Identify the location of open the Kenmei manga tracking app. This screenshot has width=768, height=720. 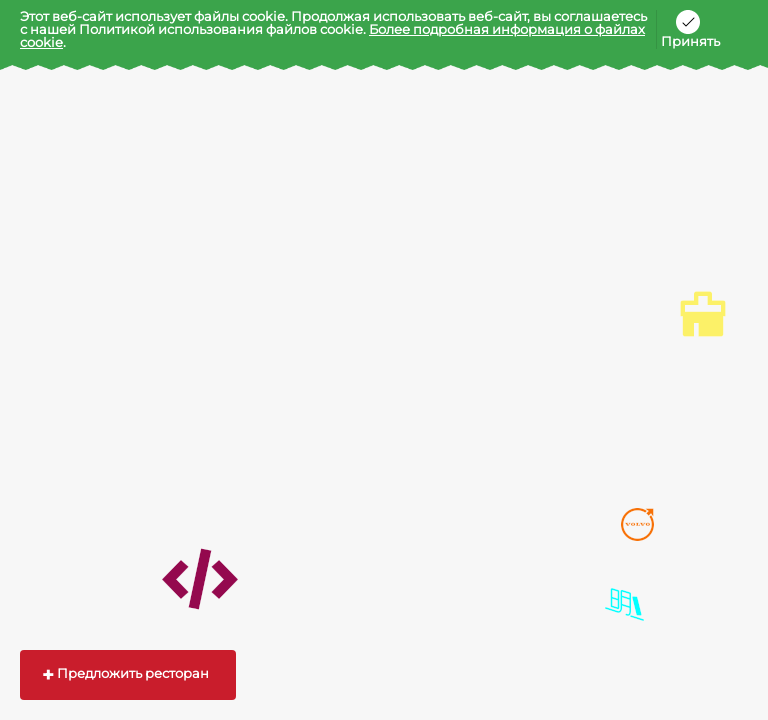
(624, 604).